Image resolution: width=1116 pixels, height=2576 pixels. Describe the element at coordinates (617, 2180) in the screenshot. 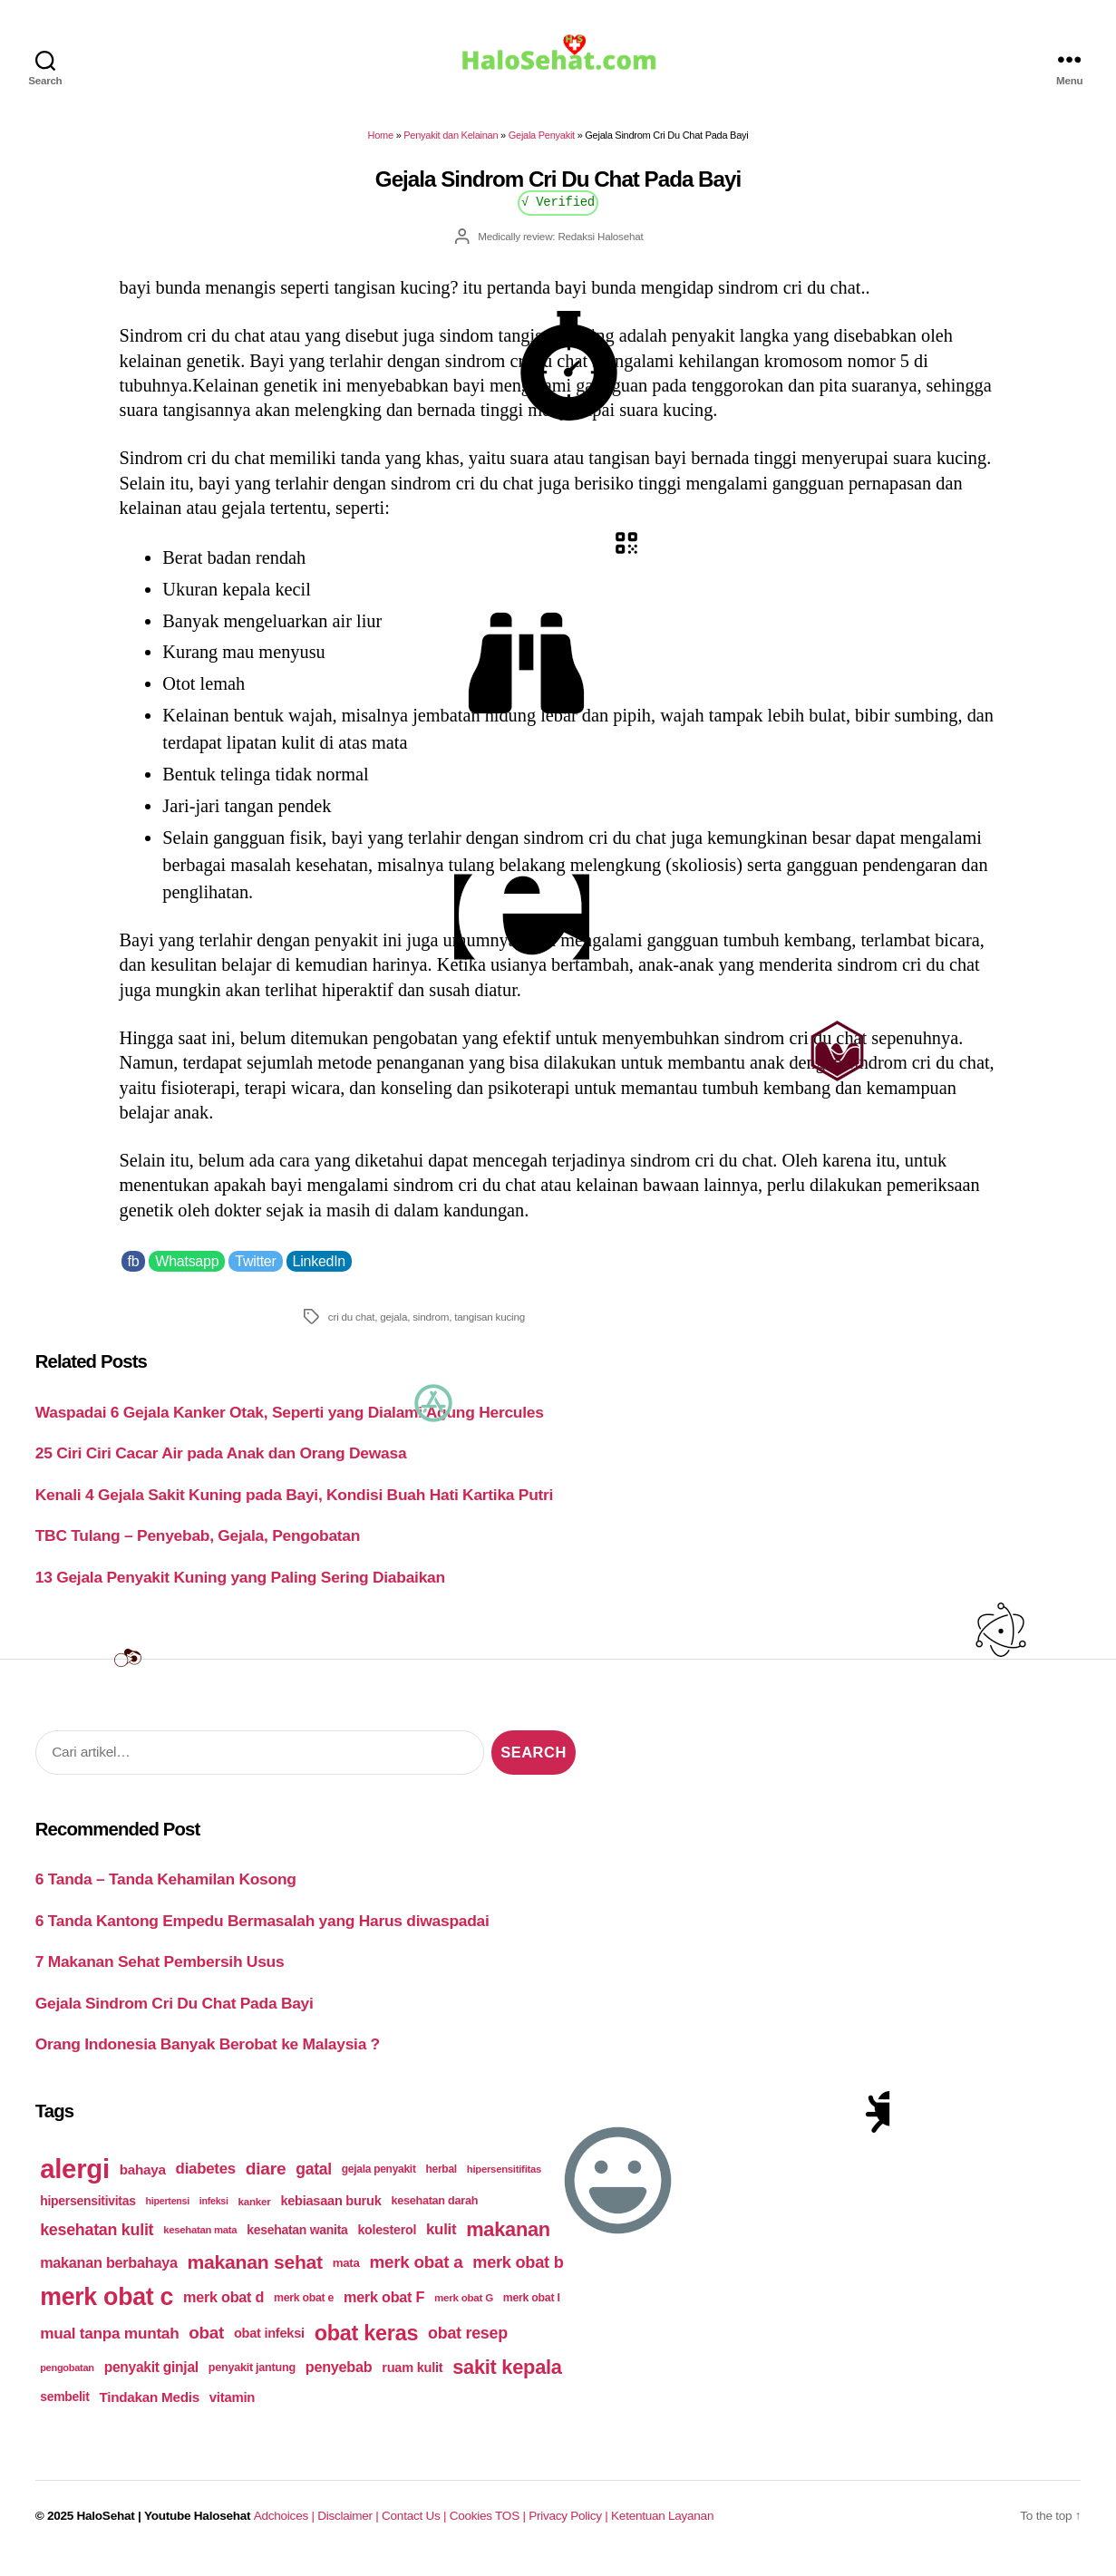

I see `add a reaction to a message` at that location.